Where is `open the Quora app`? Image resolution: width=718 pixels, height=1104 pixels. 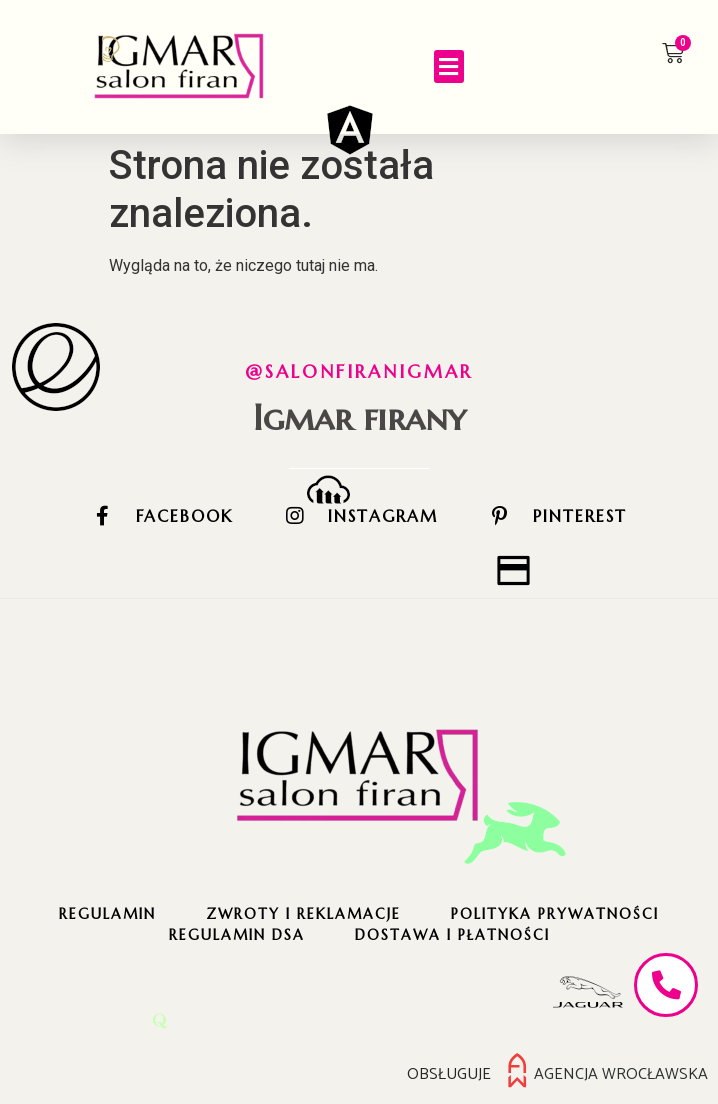 open the Quora app is located at coordinates (160, 1021).